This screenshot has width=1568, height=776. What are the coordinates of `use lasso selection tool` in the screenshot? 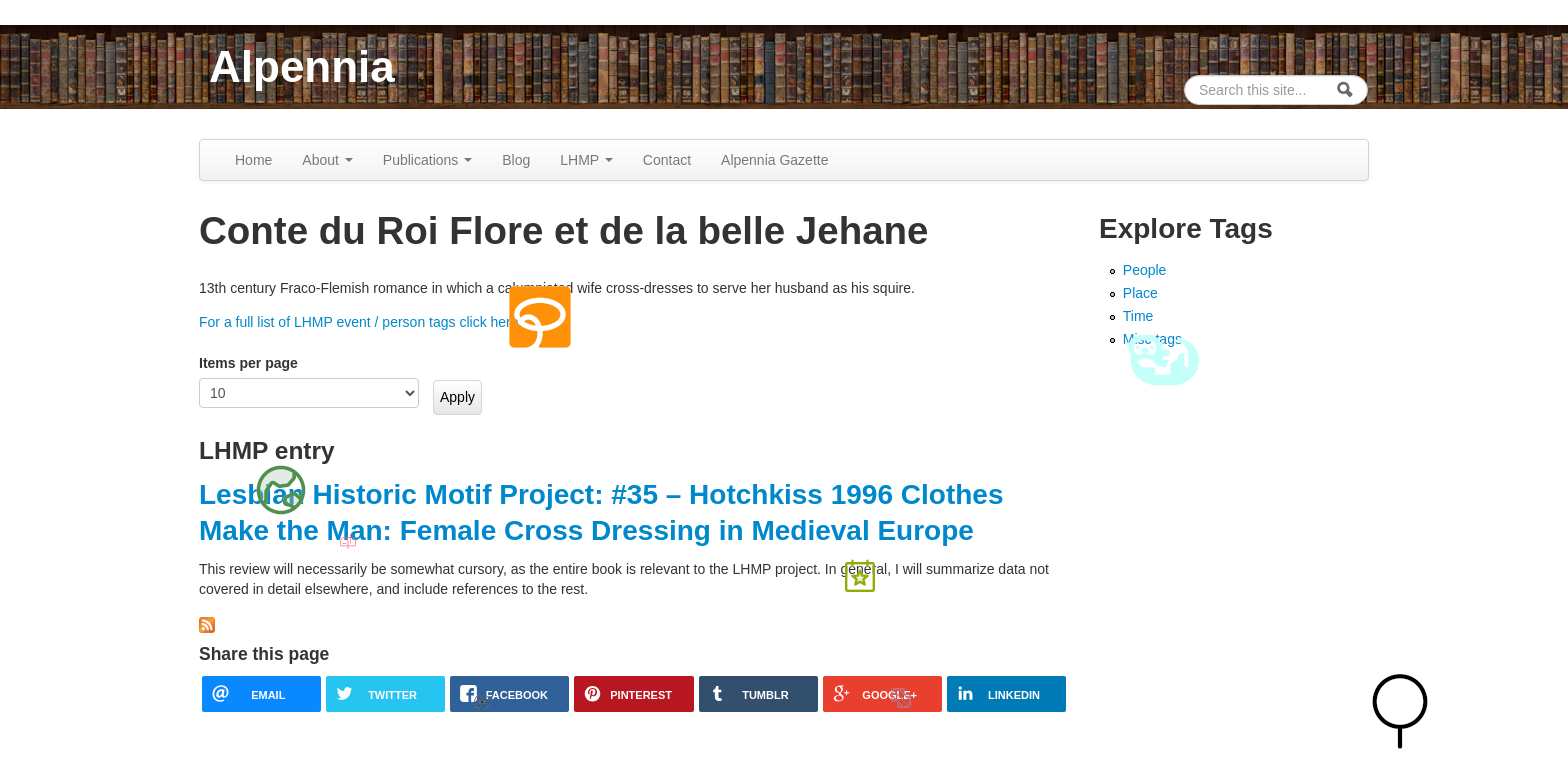 It's located at (540, 317).